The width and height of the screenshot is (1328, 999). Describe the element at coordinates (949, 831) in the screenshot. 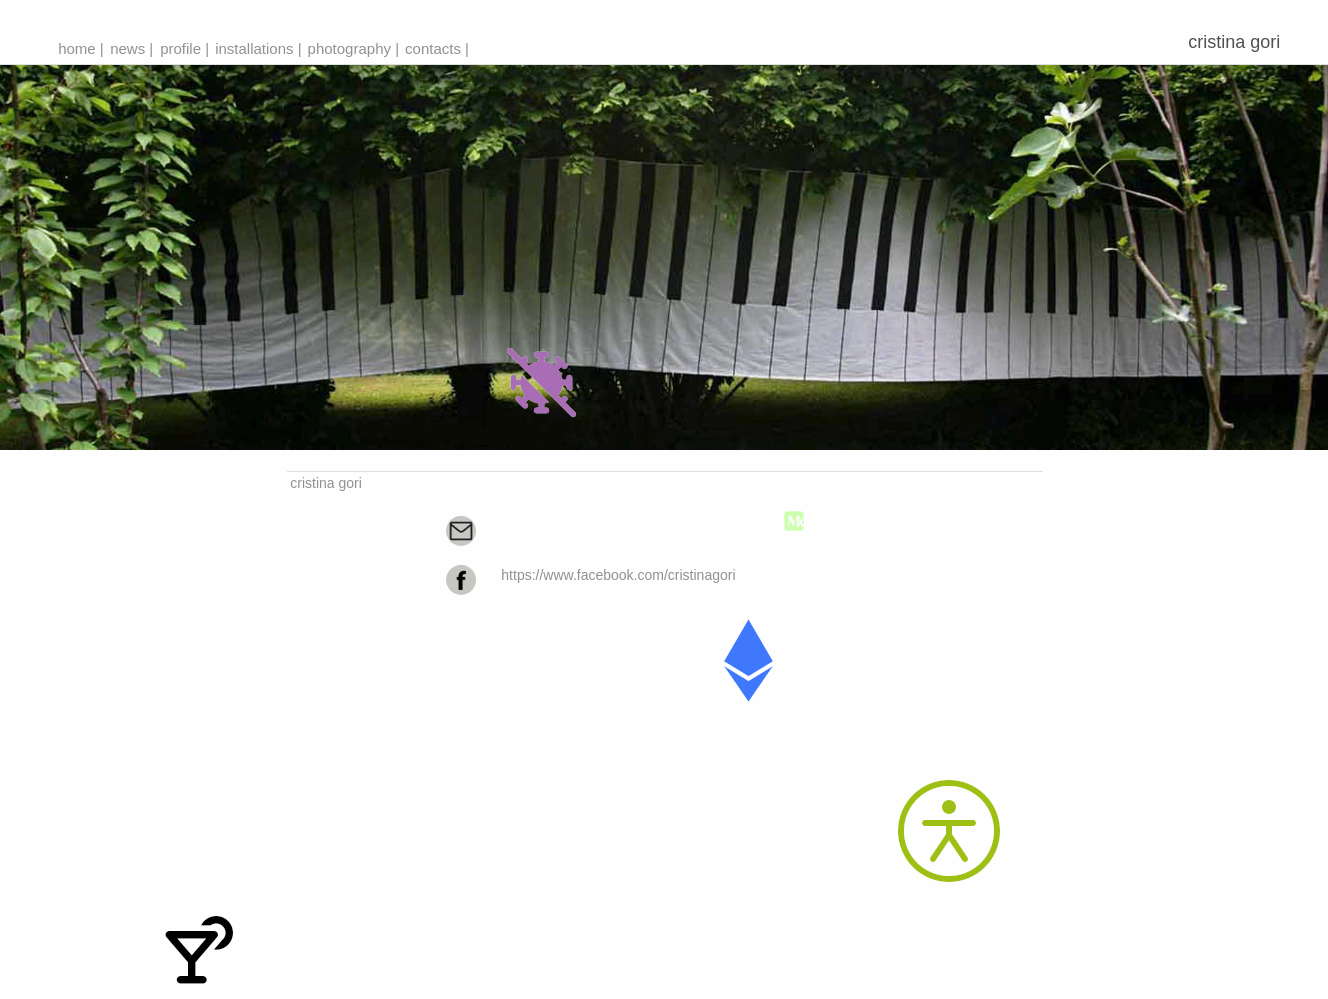

I see `view user profile` at that location.